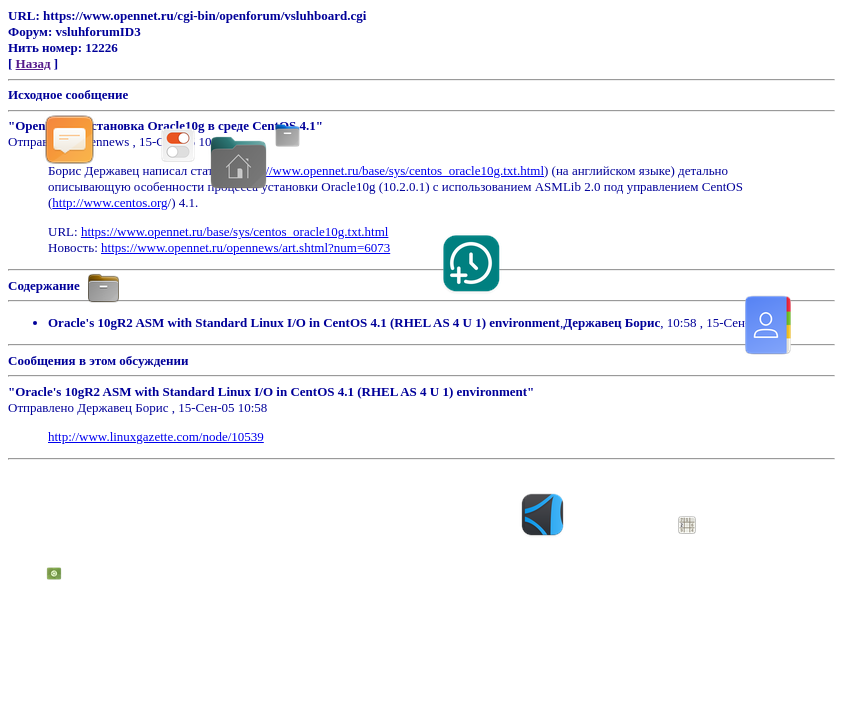 Image resolution: width=843 pixels, height=720 pixels. Describe the element at coordinates (287, 135) in the screenshot. I see `open the file manager application` at that location.